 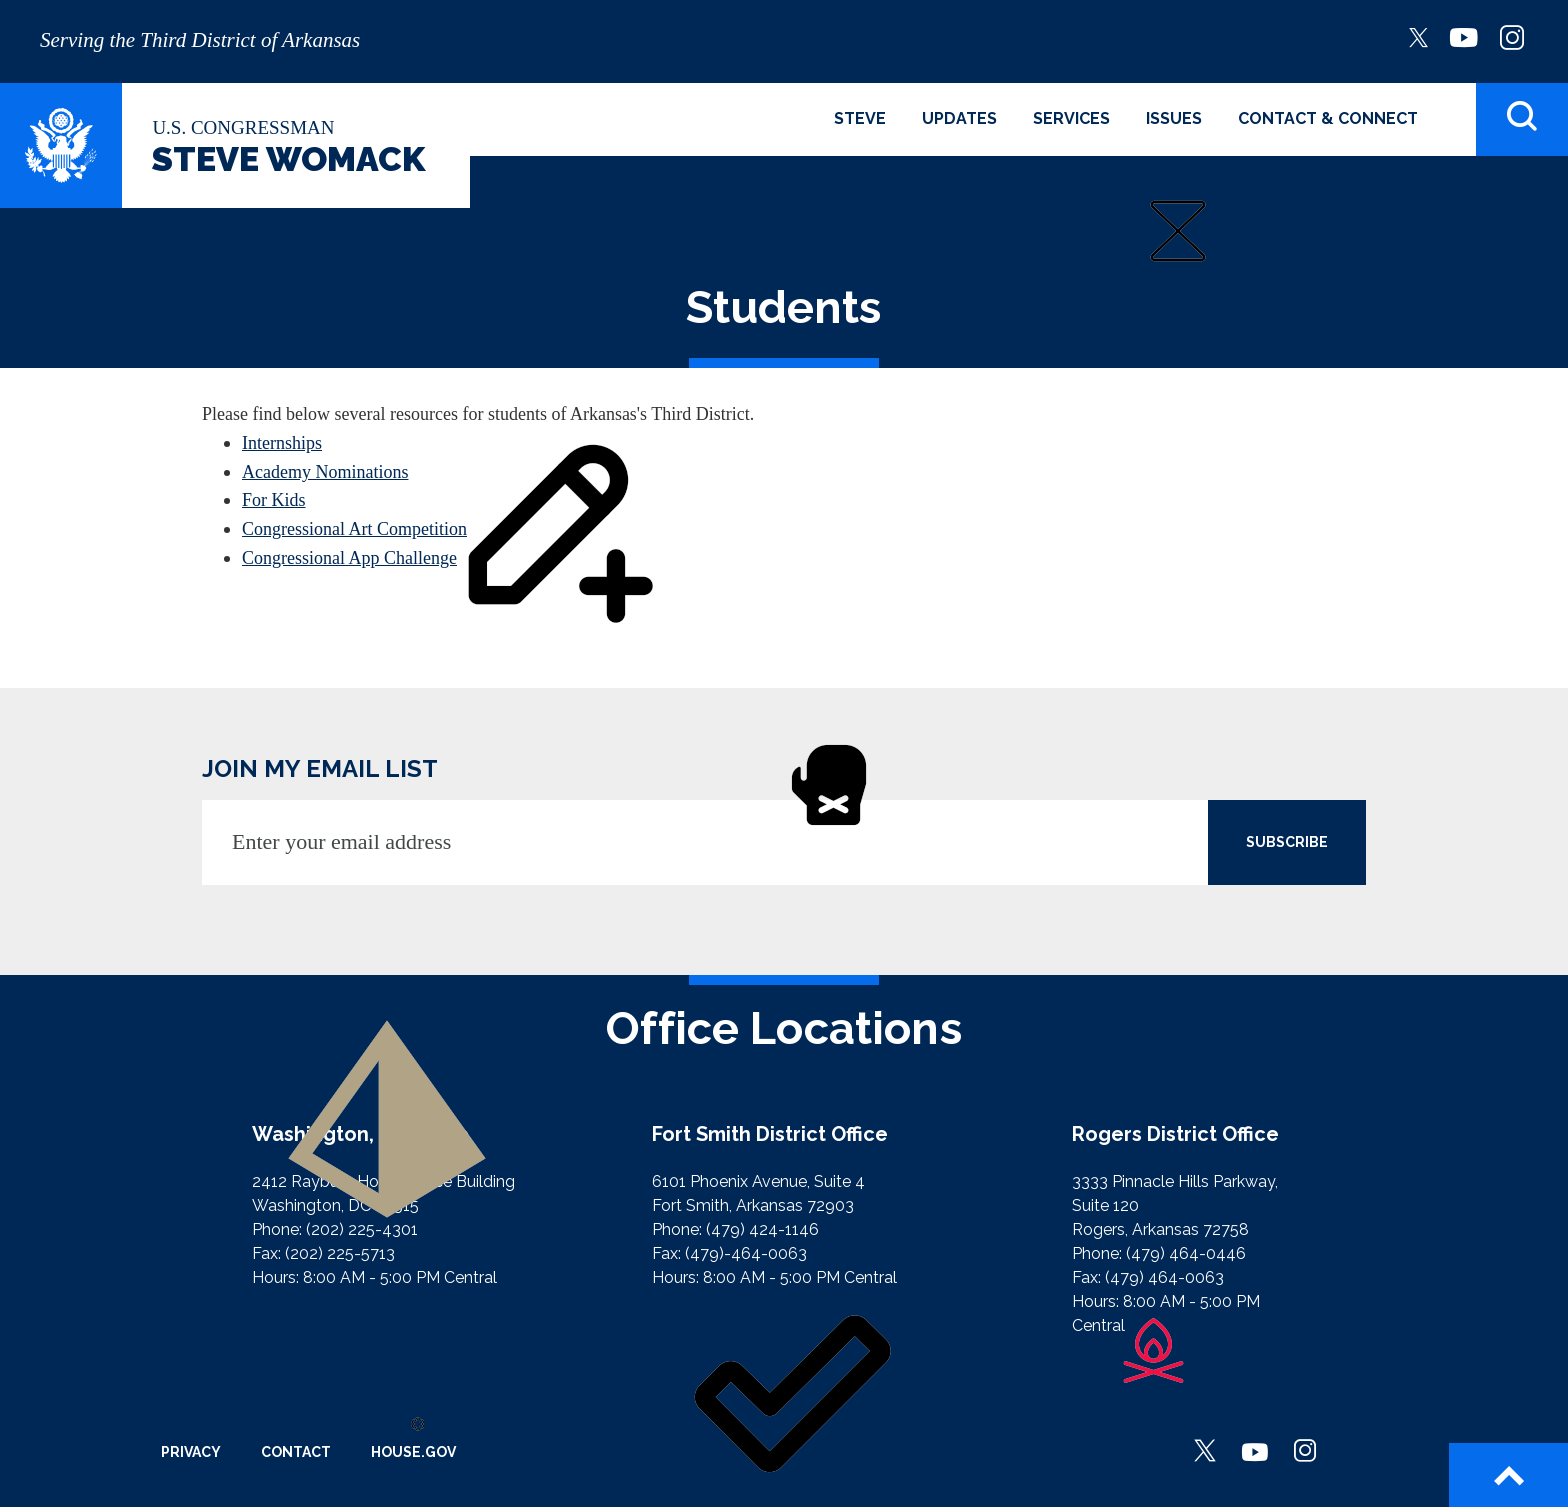 I want to click on indicates loading or processing in progress, so click(x=1178, y=231).